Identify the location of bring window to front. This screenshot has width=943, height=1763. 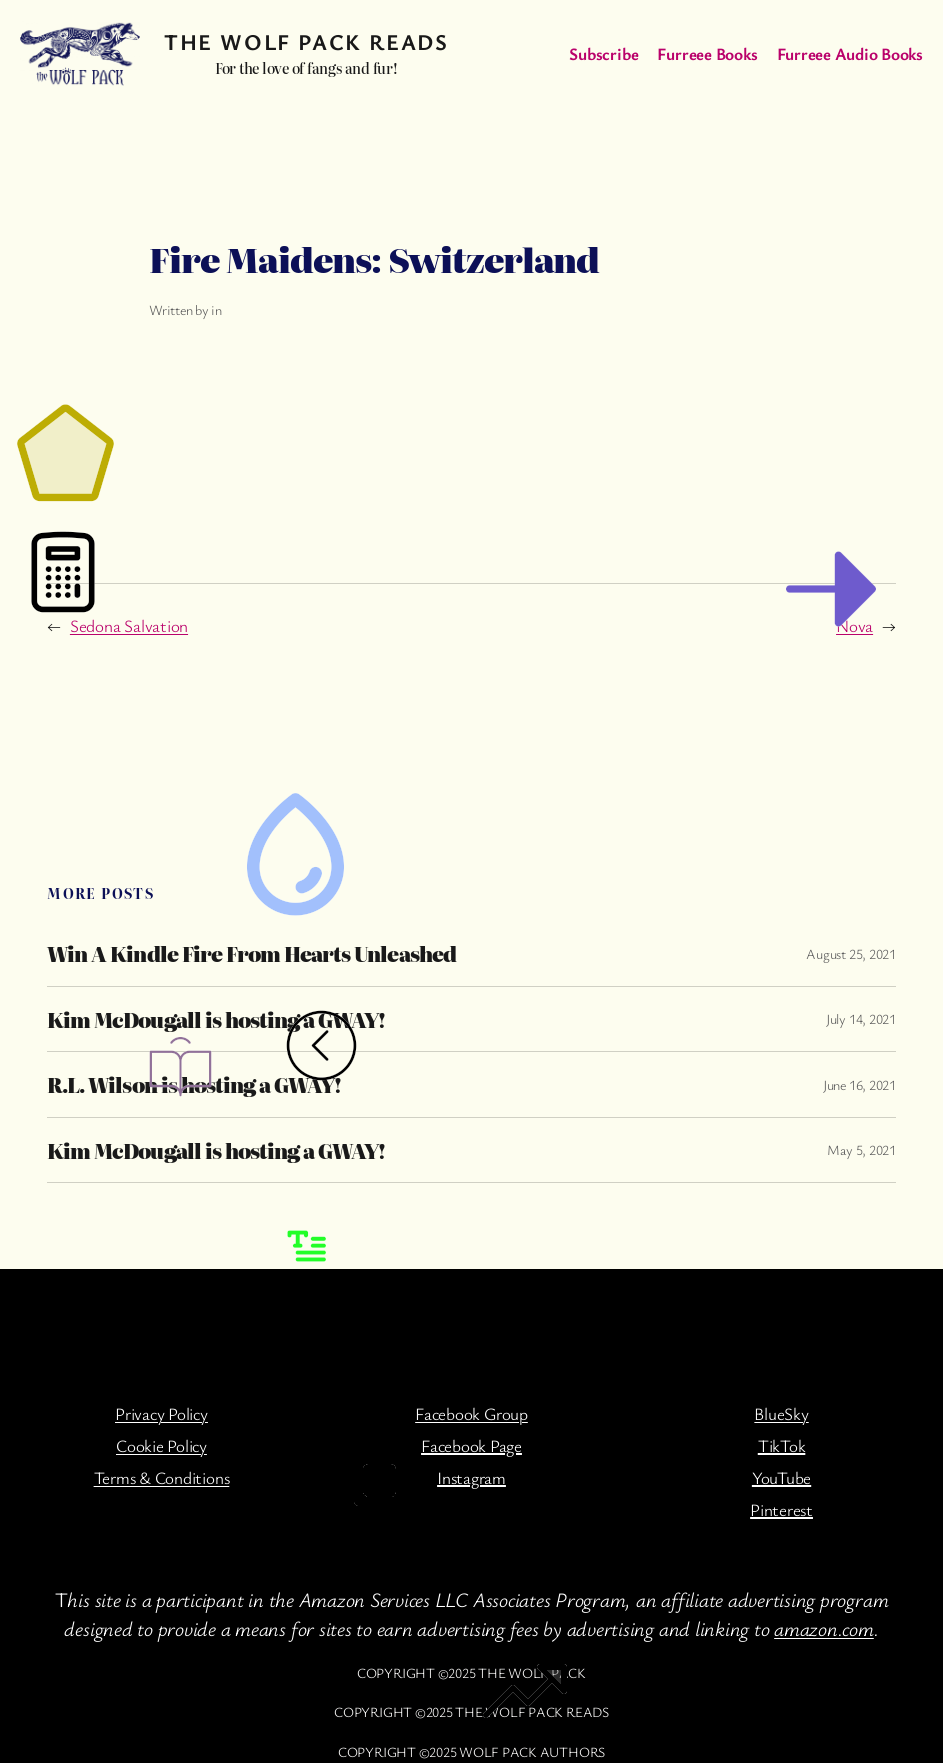
(375, 1485).